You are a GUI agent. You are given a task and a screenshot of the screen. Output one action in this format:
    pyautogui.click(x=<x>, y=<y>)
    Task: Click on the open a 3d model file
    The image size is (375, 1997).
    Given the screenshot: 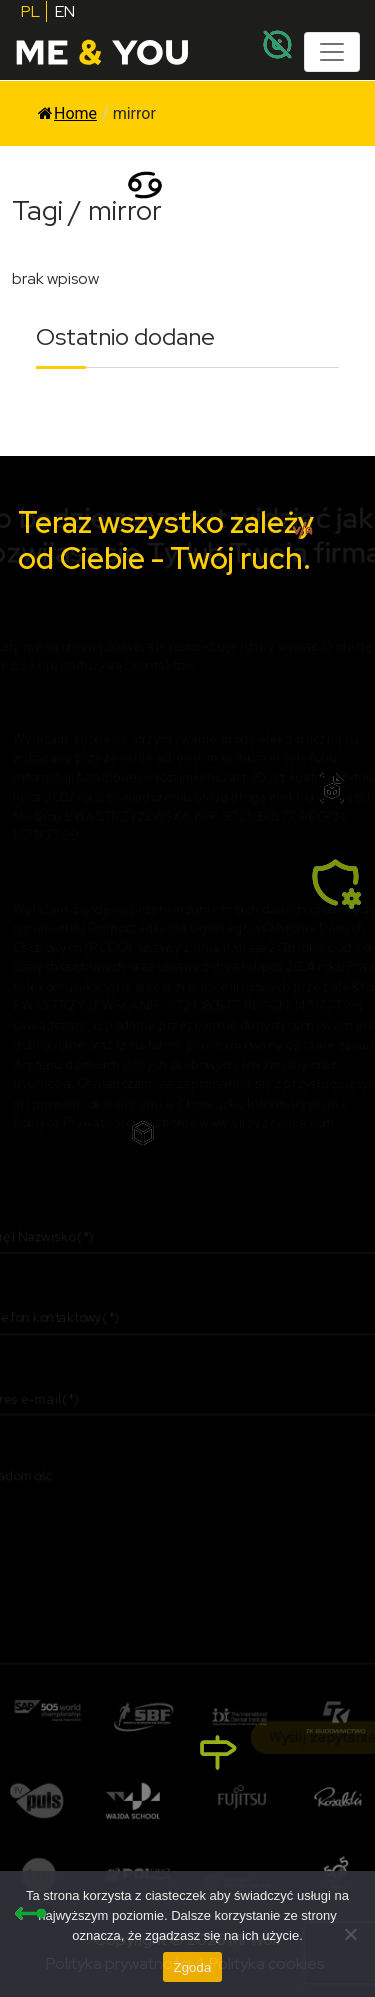 What is the action you would take?
    pyautogui.click(x=332, y=788)
    